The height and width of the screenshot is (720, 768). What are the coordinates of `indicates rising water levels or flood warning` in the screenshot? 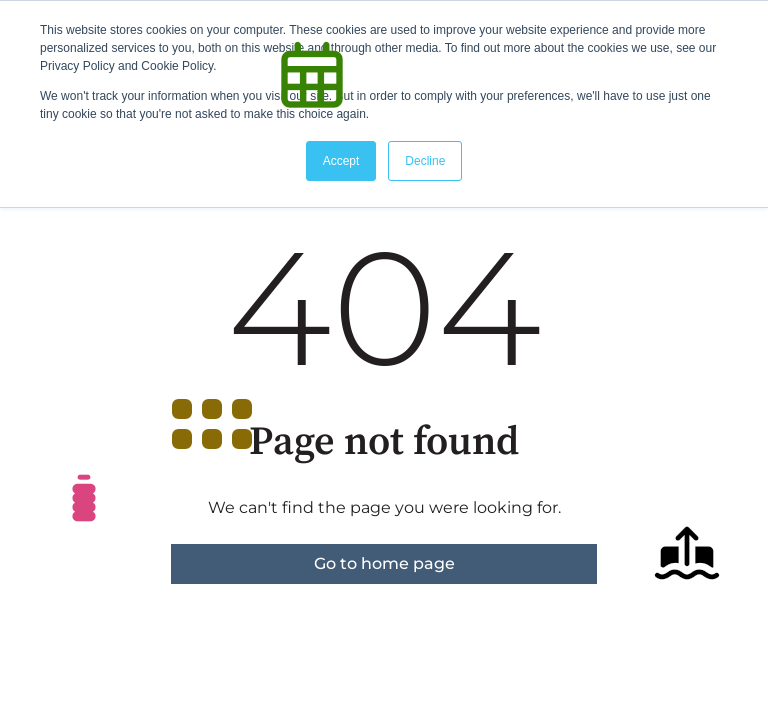 It's located at (687, 553).